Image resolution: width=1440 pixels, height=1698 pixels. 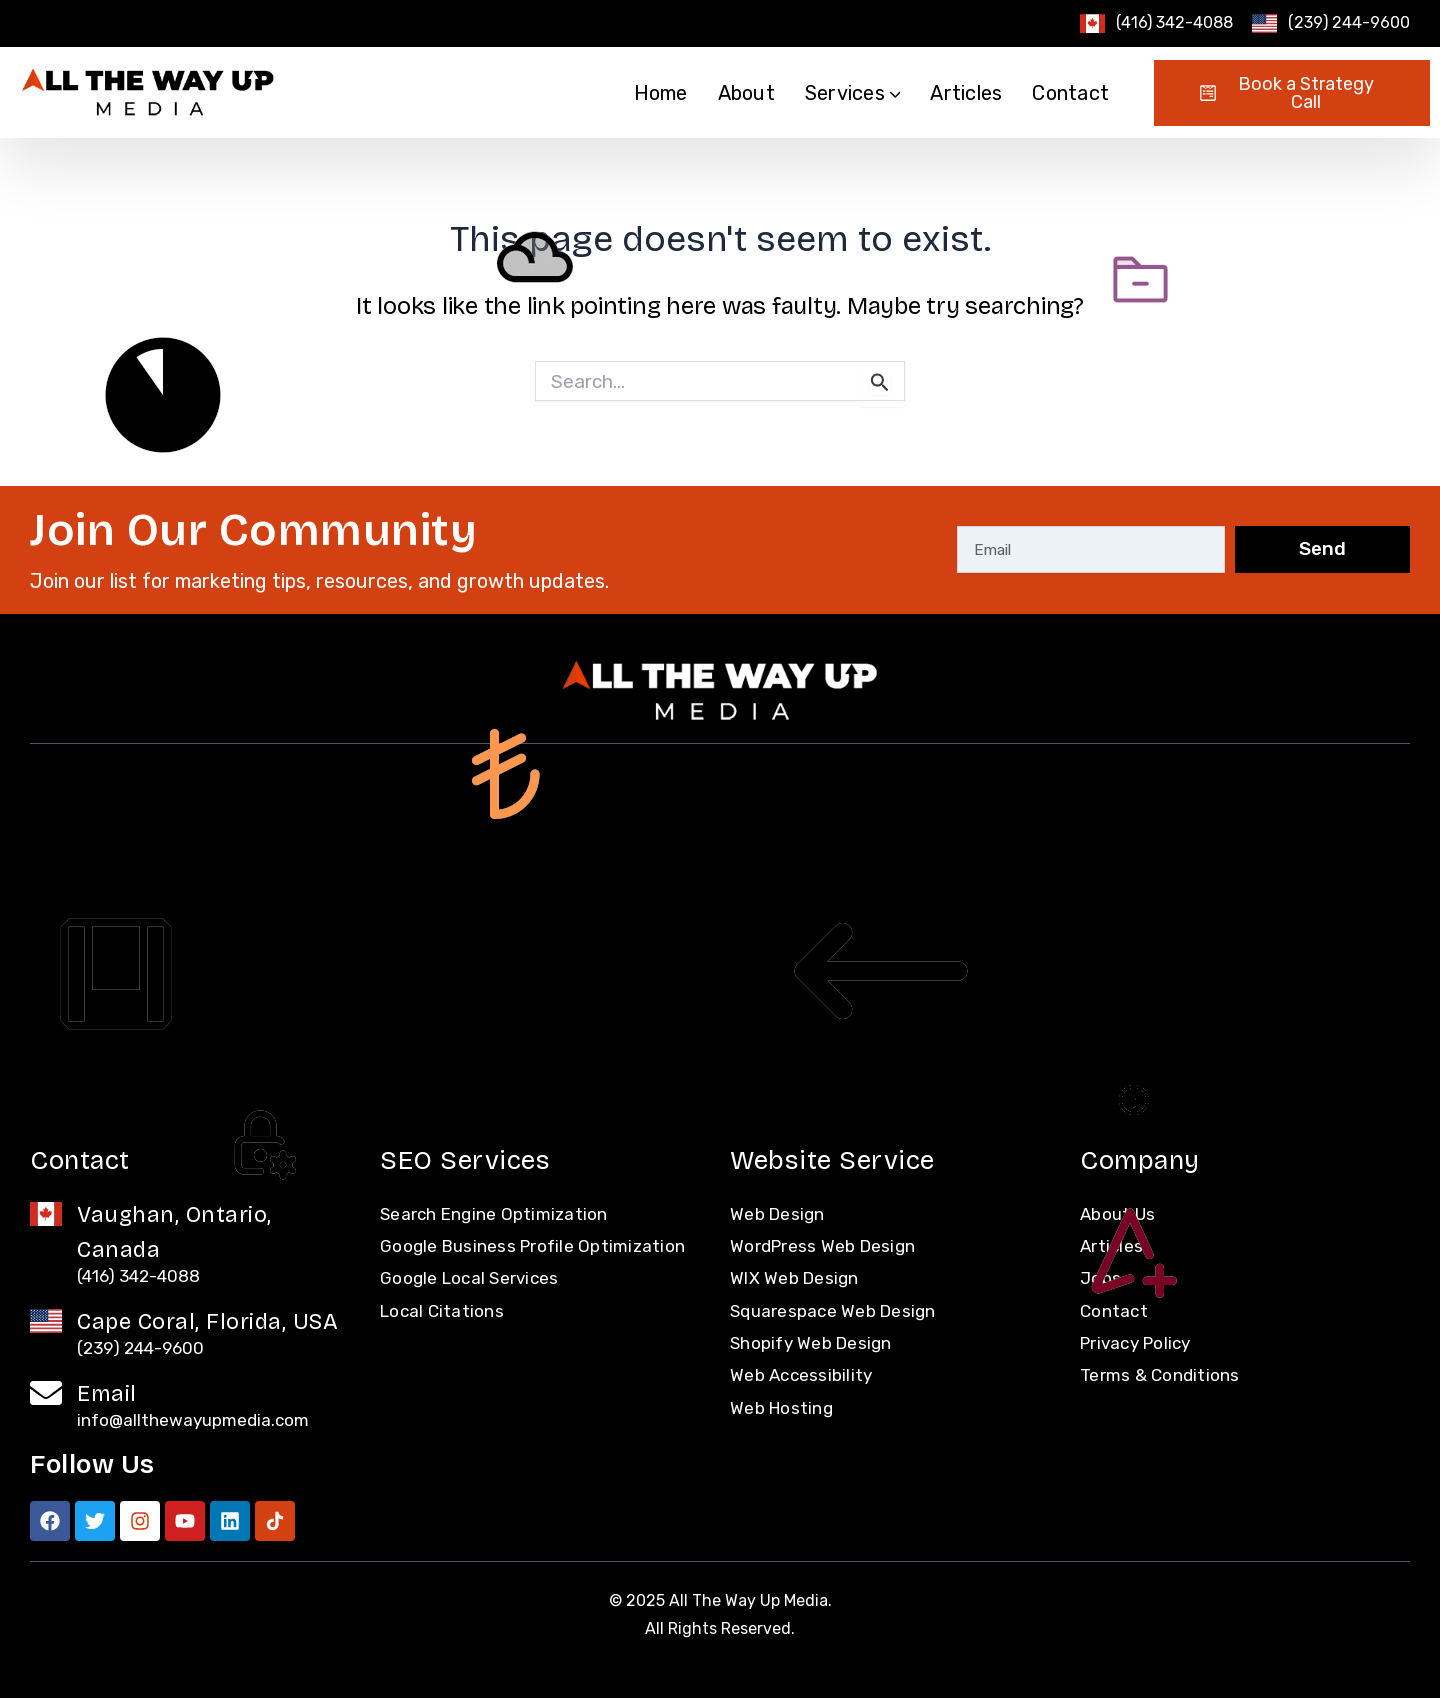 What do you see at coordinates (260, 1142) in the screenshot?
I see `access security settings` at bounding box center [260, 1142].